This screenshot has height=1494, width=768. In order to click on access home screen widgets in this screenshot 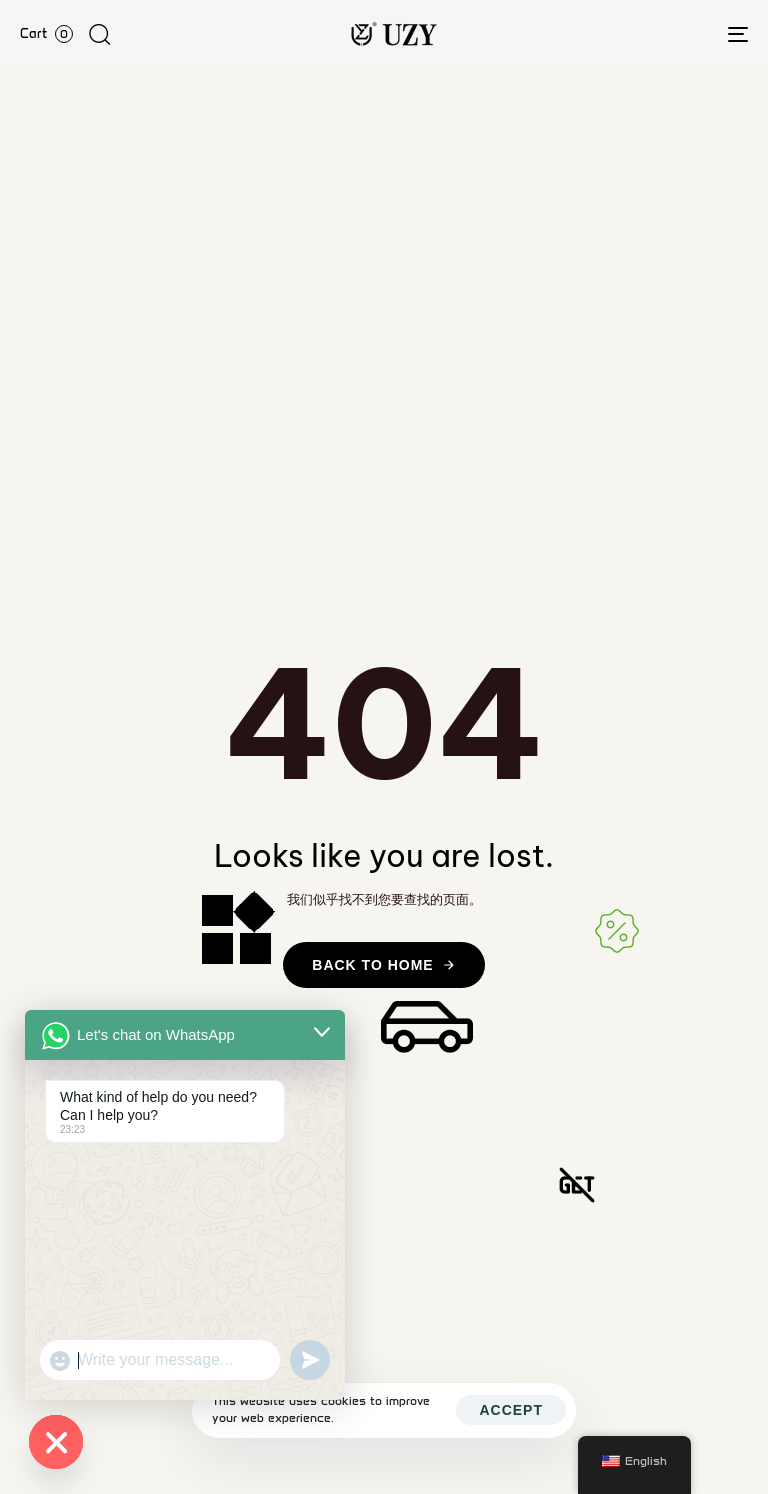, I will do `click(236, 929)`.